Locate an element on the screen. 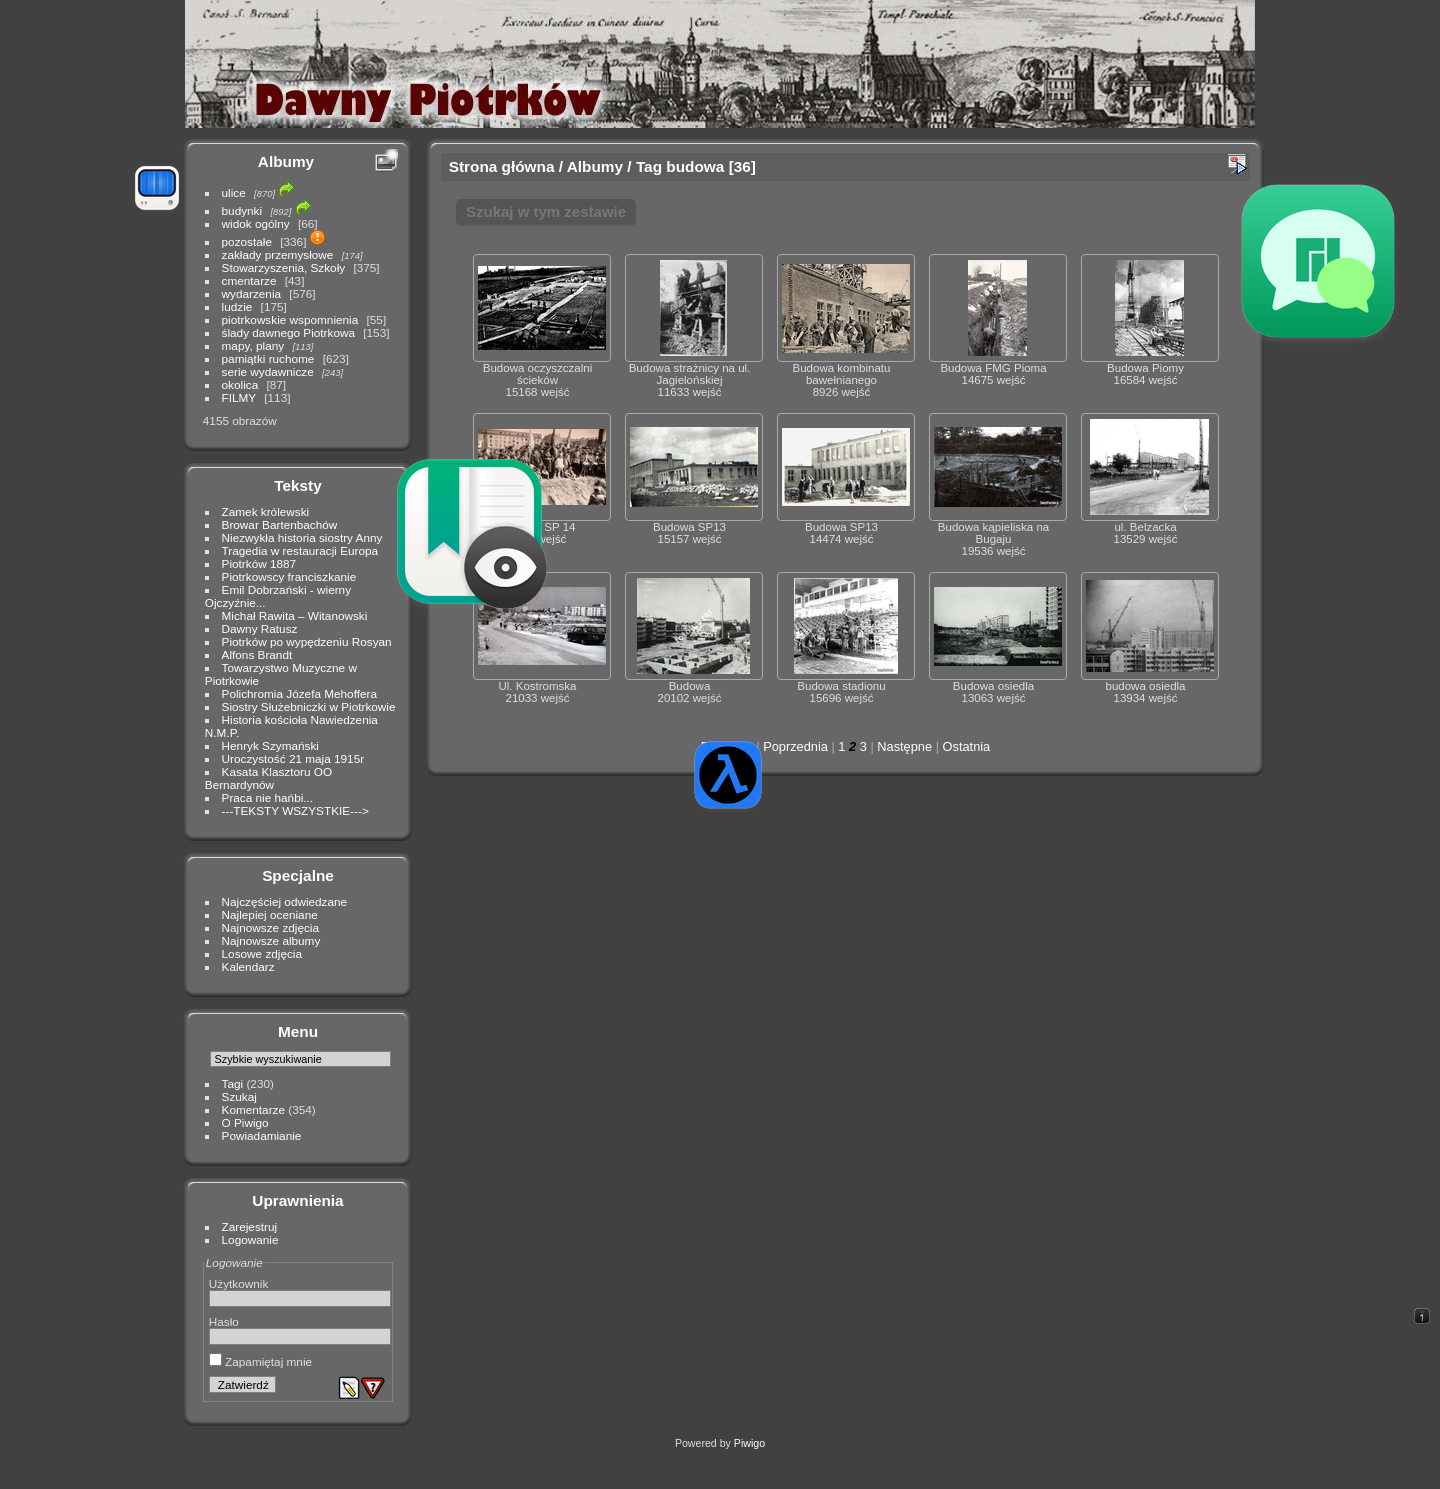 The width and height of the screenshot is (1440, 1489). open the calendar app is located at coordinates (1422, 1316).